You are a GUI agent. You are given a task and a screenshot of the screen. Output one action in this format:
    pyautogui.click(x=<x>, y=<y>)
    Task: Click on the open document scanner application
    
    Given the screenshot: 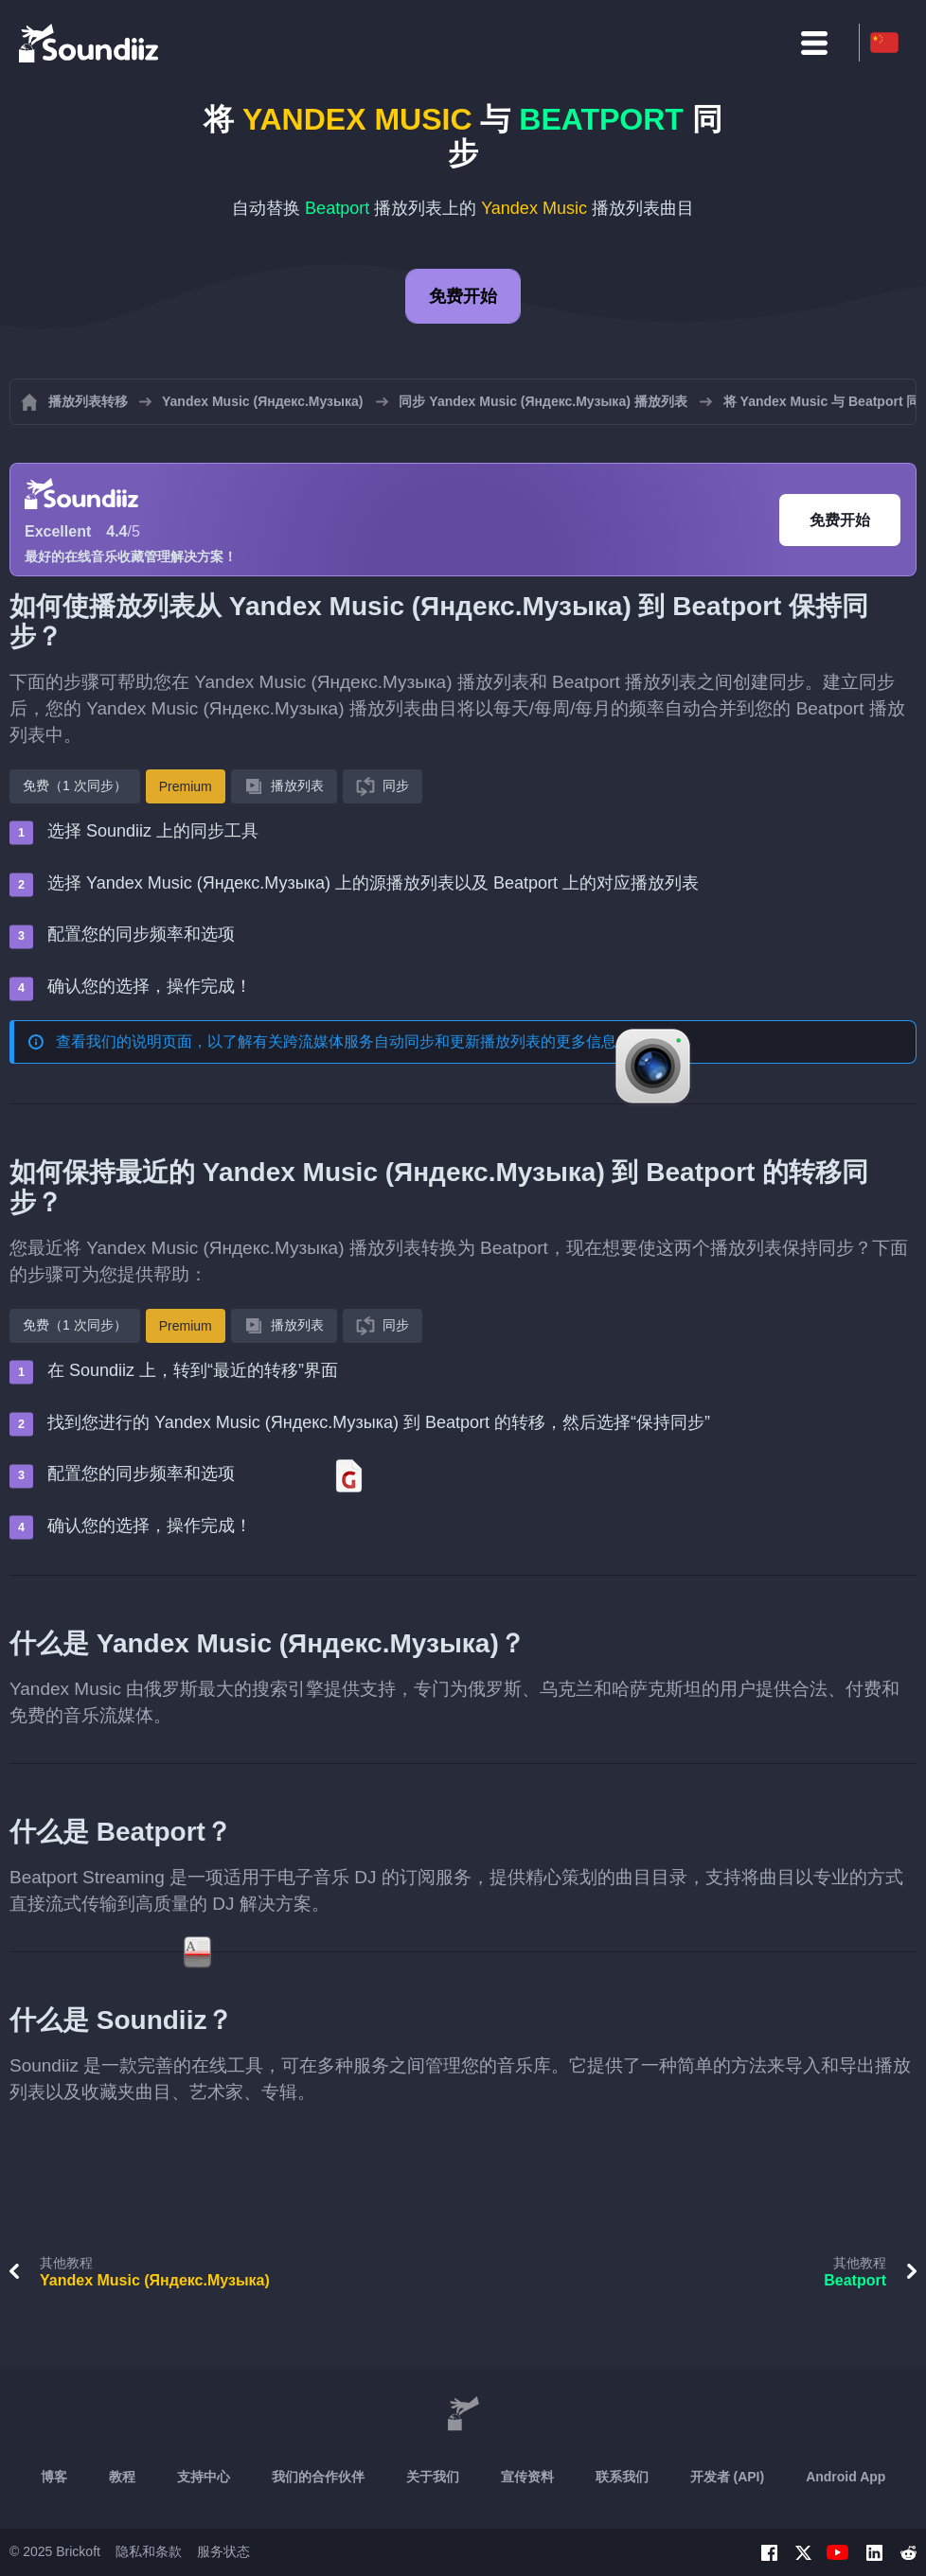 What is the action you would take?
    pyautogui.click(x=197, y=1951)
    